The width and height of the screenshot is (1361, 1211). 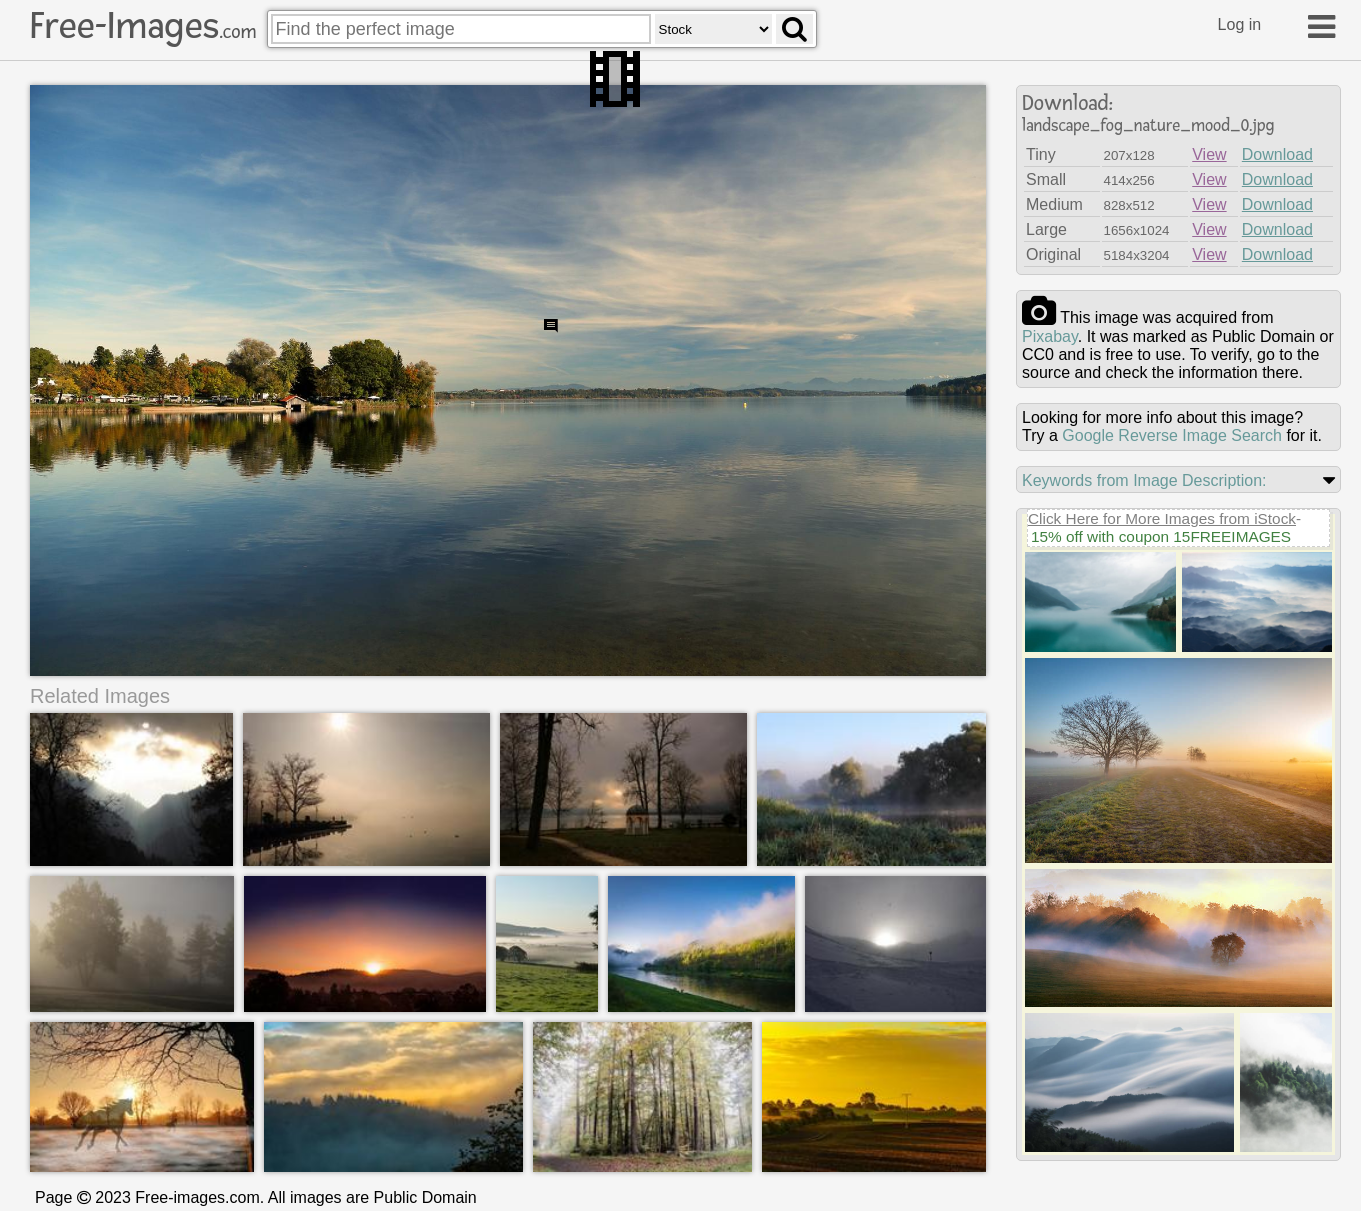 I want to click on access local movie theaters or showtimes, so click(x=615, y=79).